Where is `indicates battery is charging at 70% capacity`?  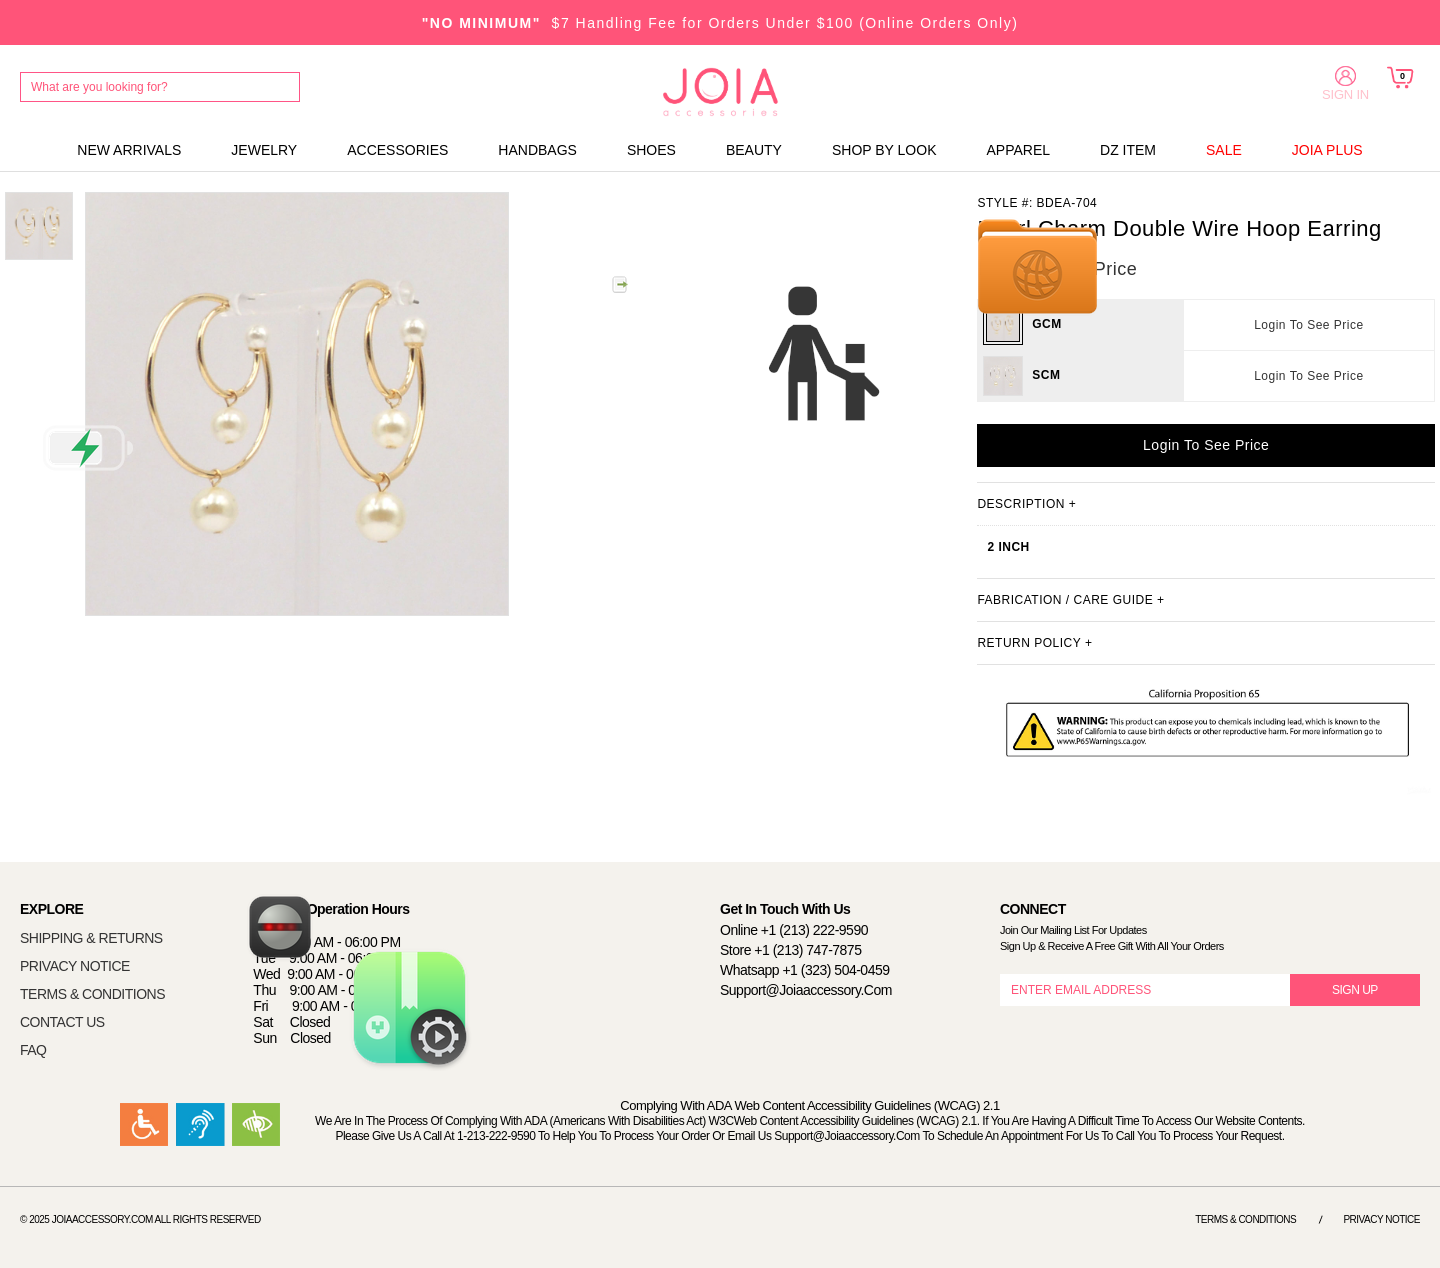
indicates battery is charging at 70% capacity is located at coordinates (88, 448).